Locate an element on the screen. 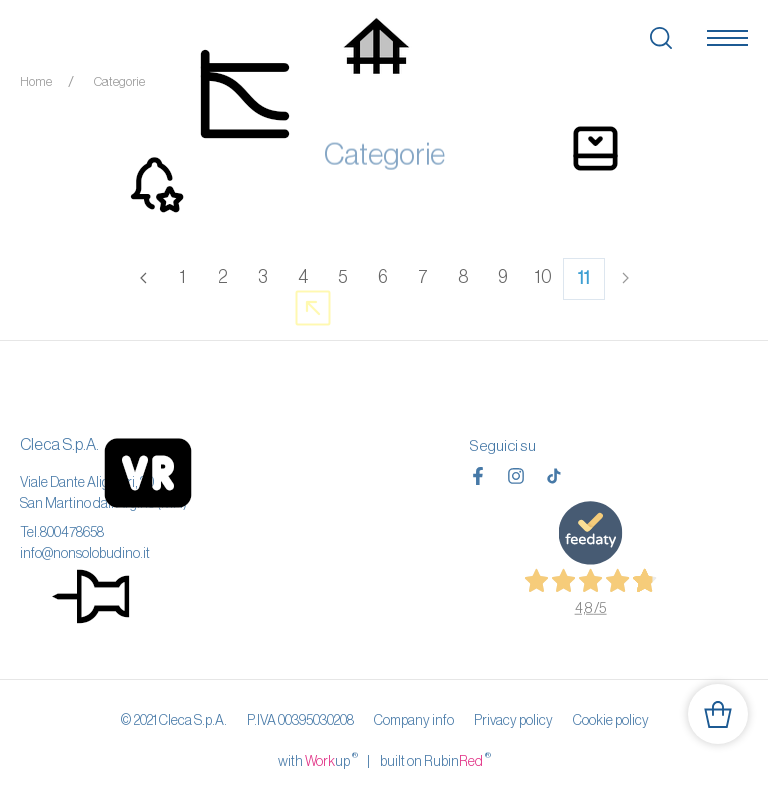 This screenshot has height=812, width=768. indicates VR-compatible content or experience is located at coordinates (148, 473).